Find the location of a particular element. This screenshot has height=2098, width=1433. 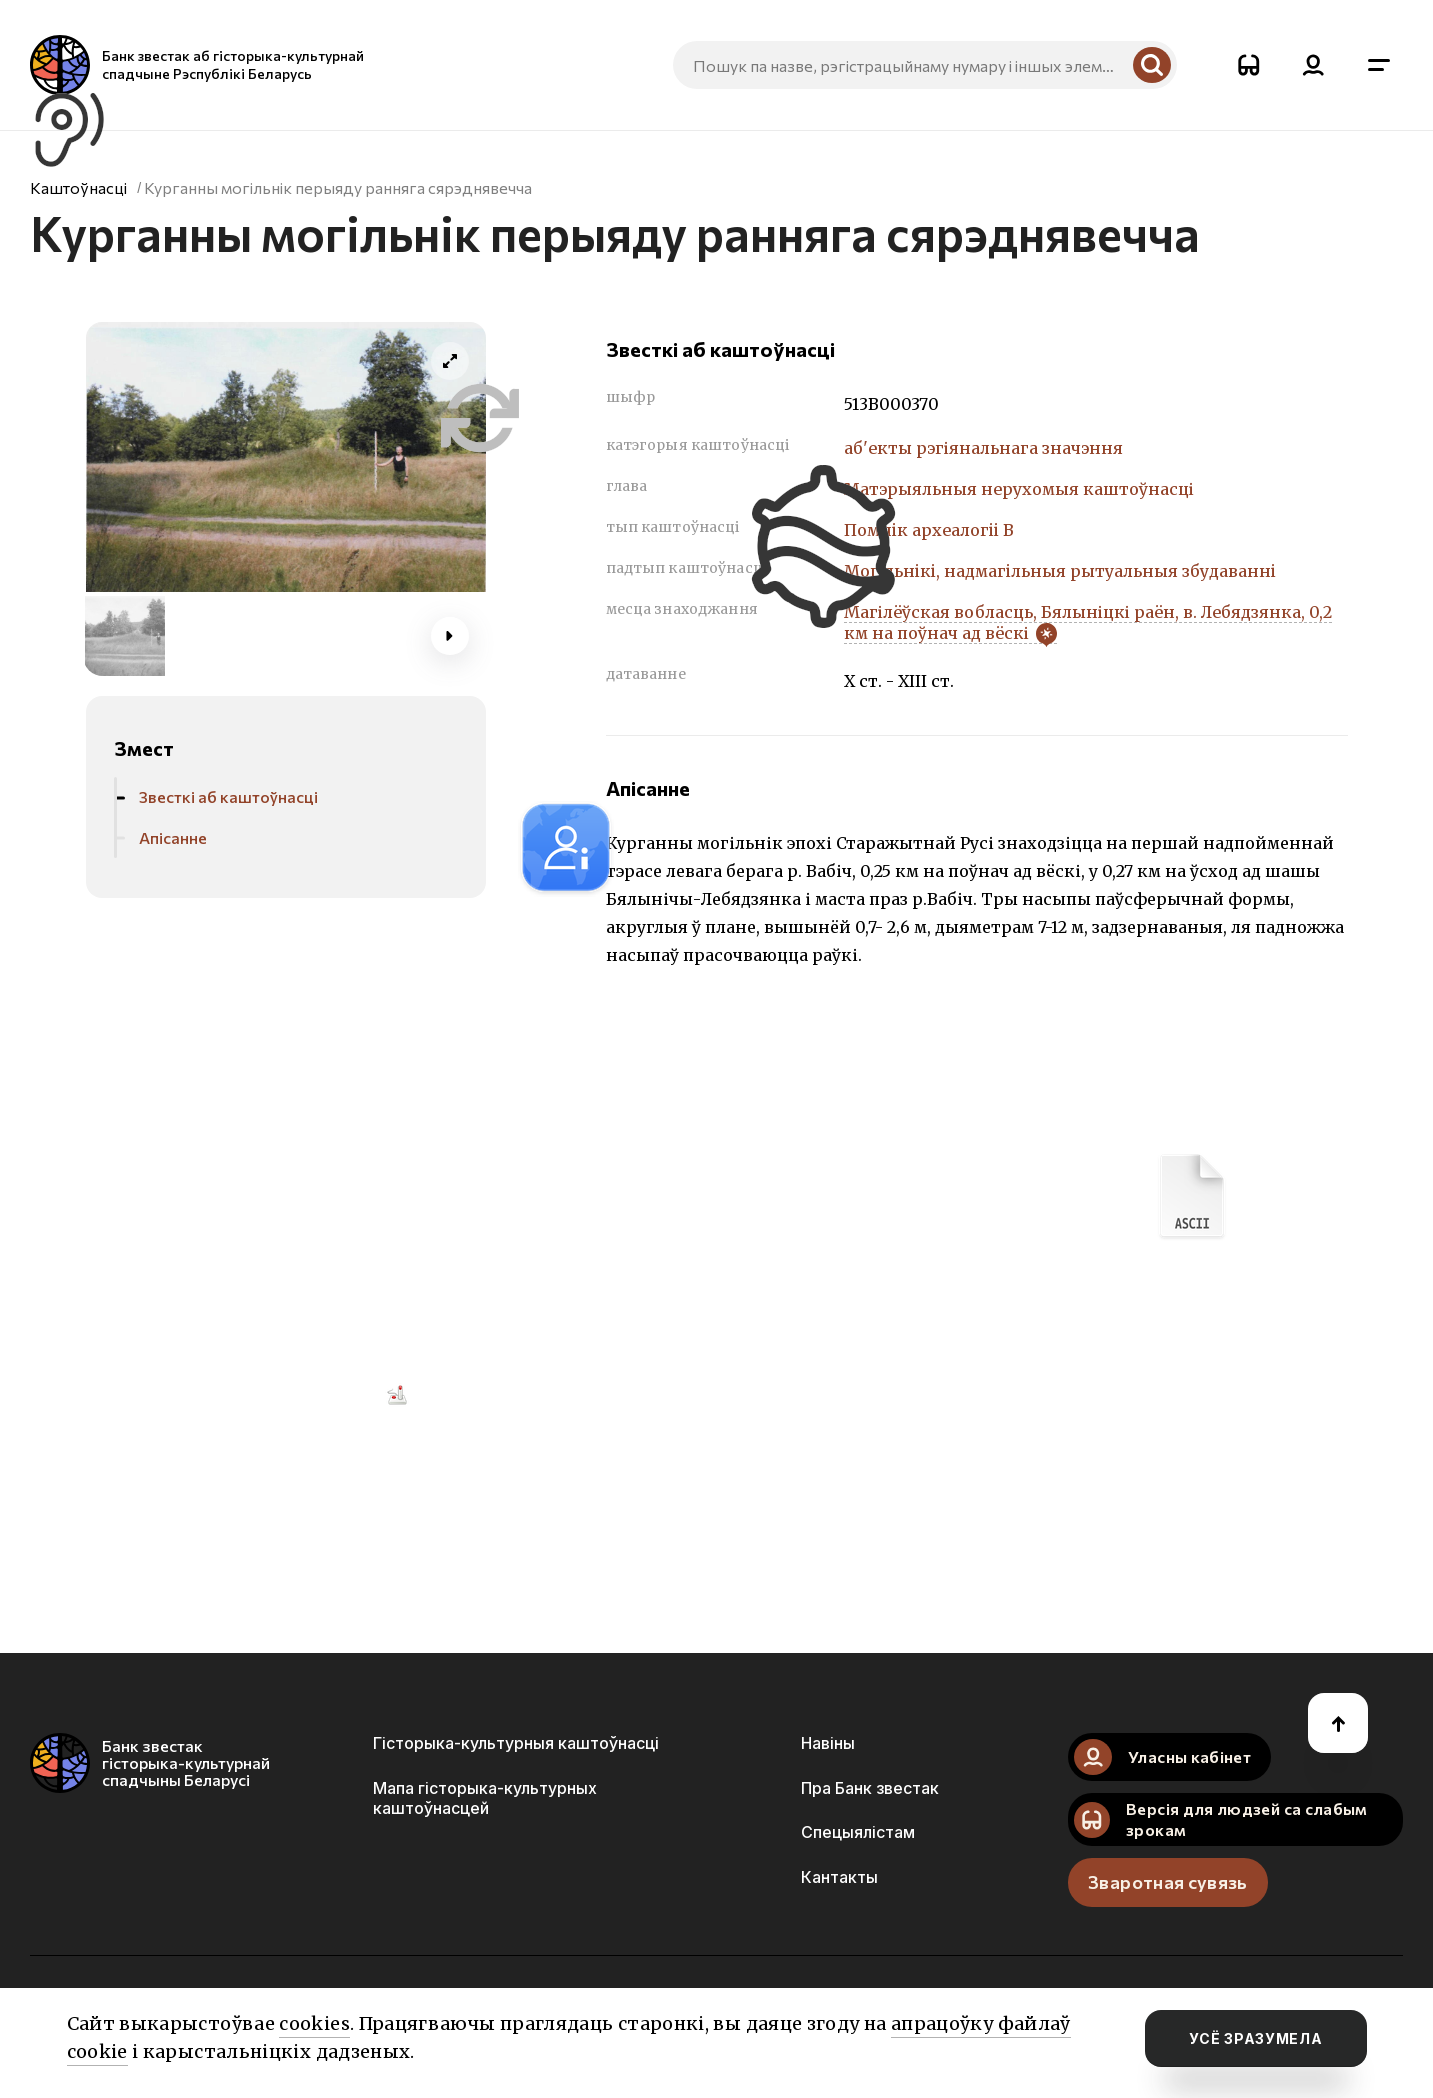

manage connected online accounts is located at coordinates (566, 849).